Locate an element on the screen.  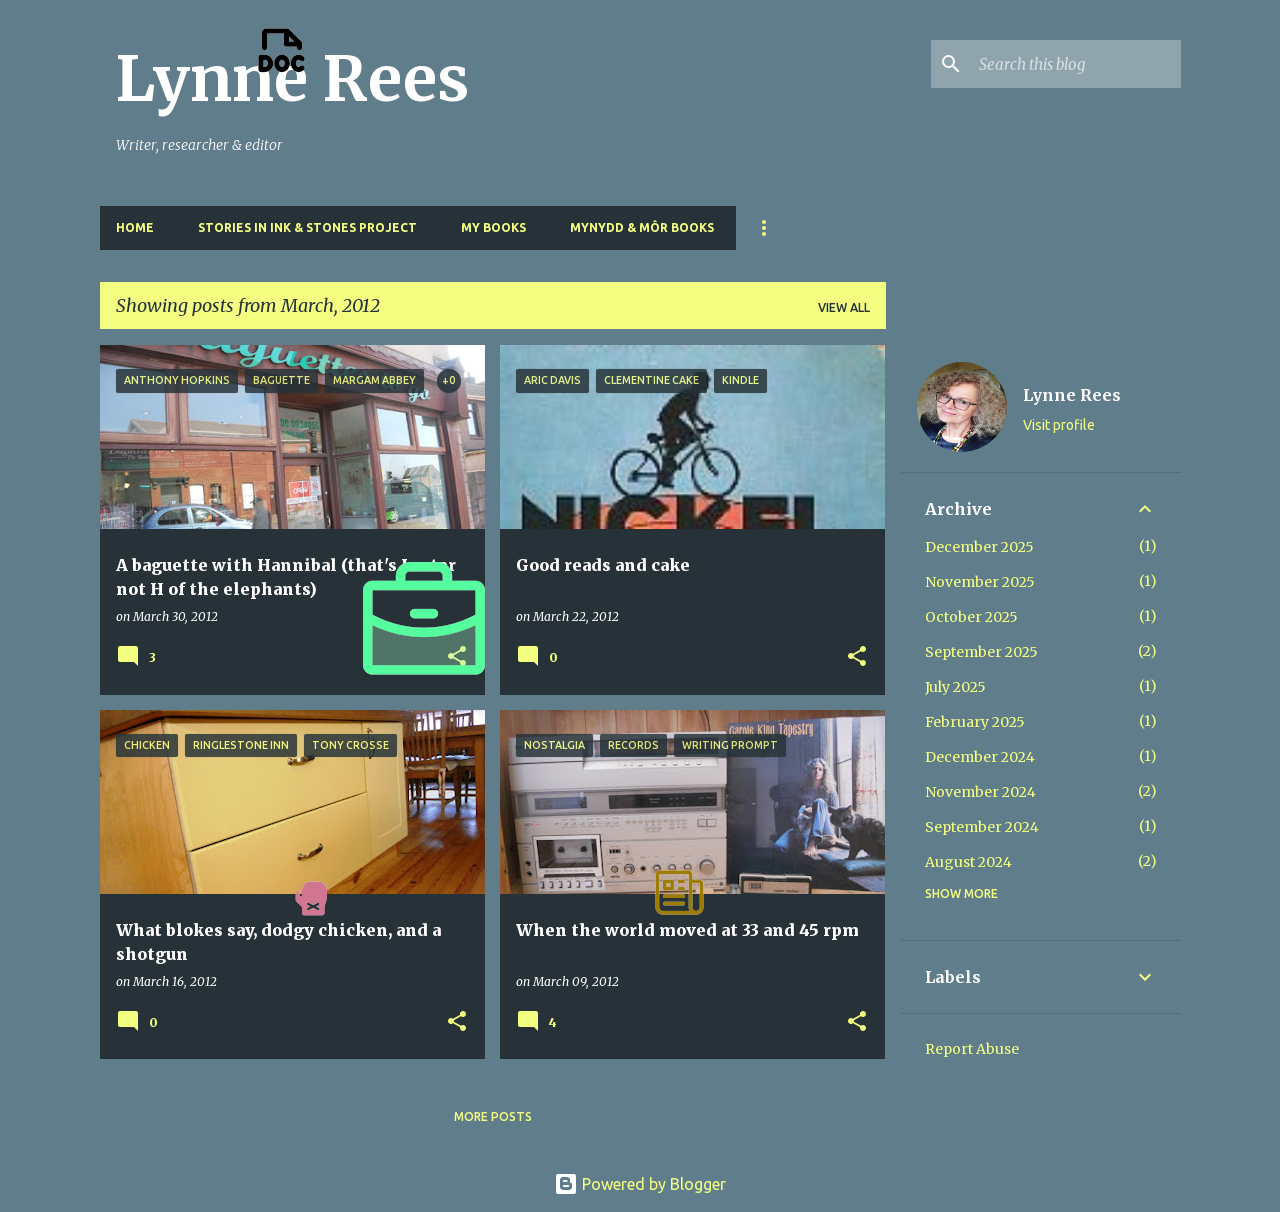
view news or articles is located at coordinates (679, 892).